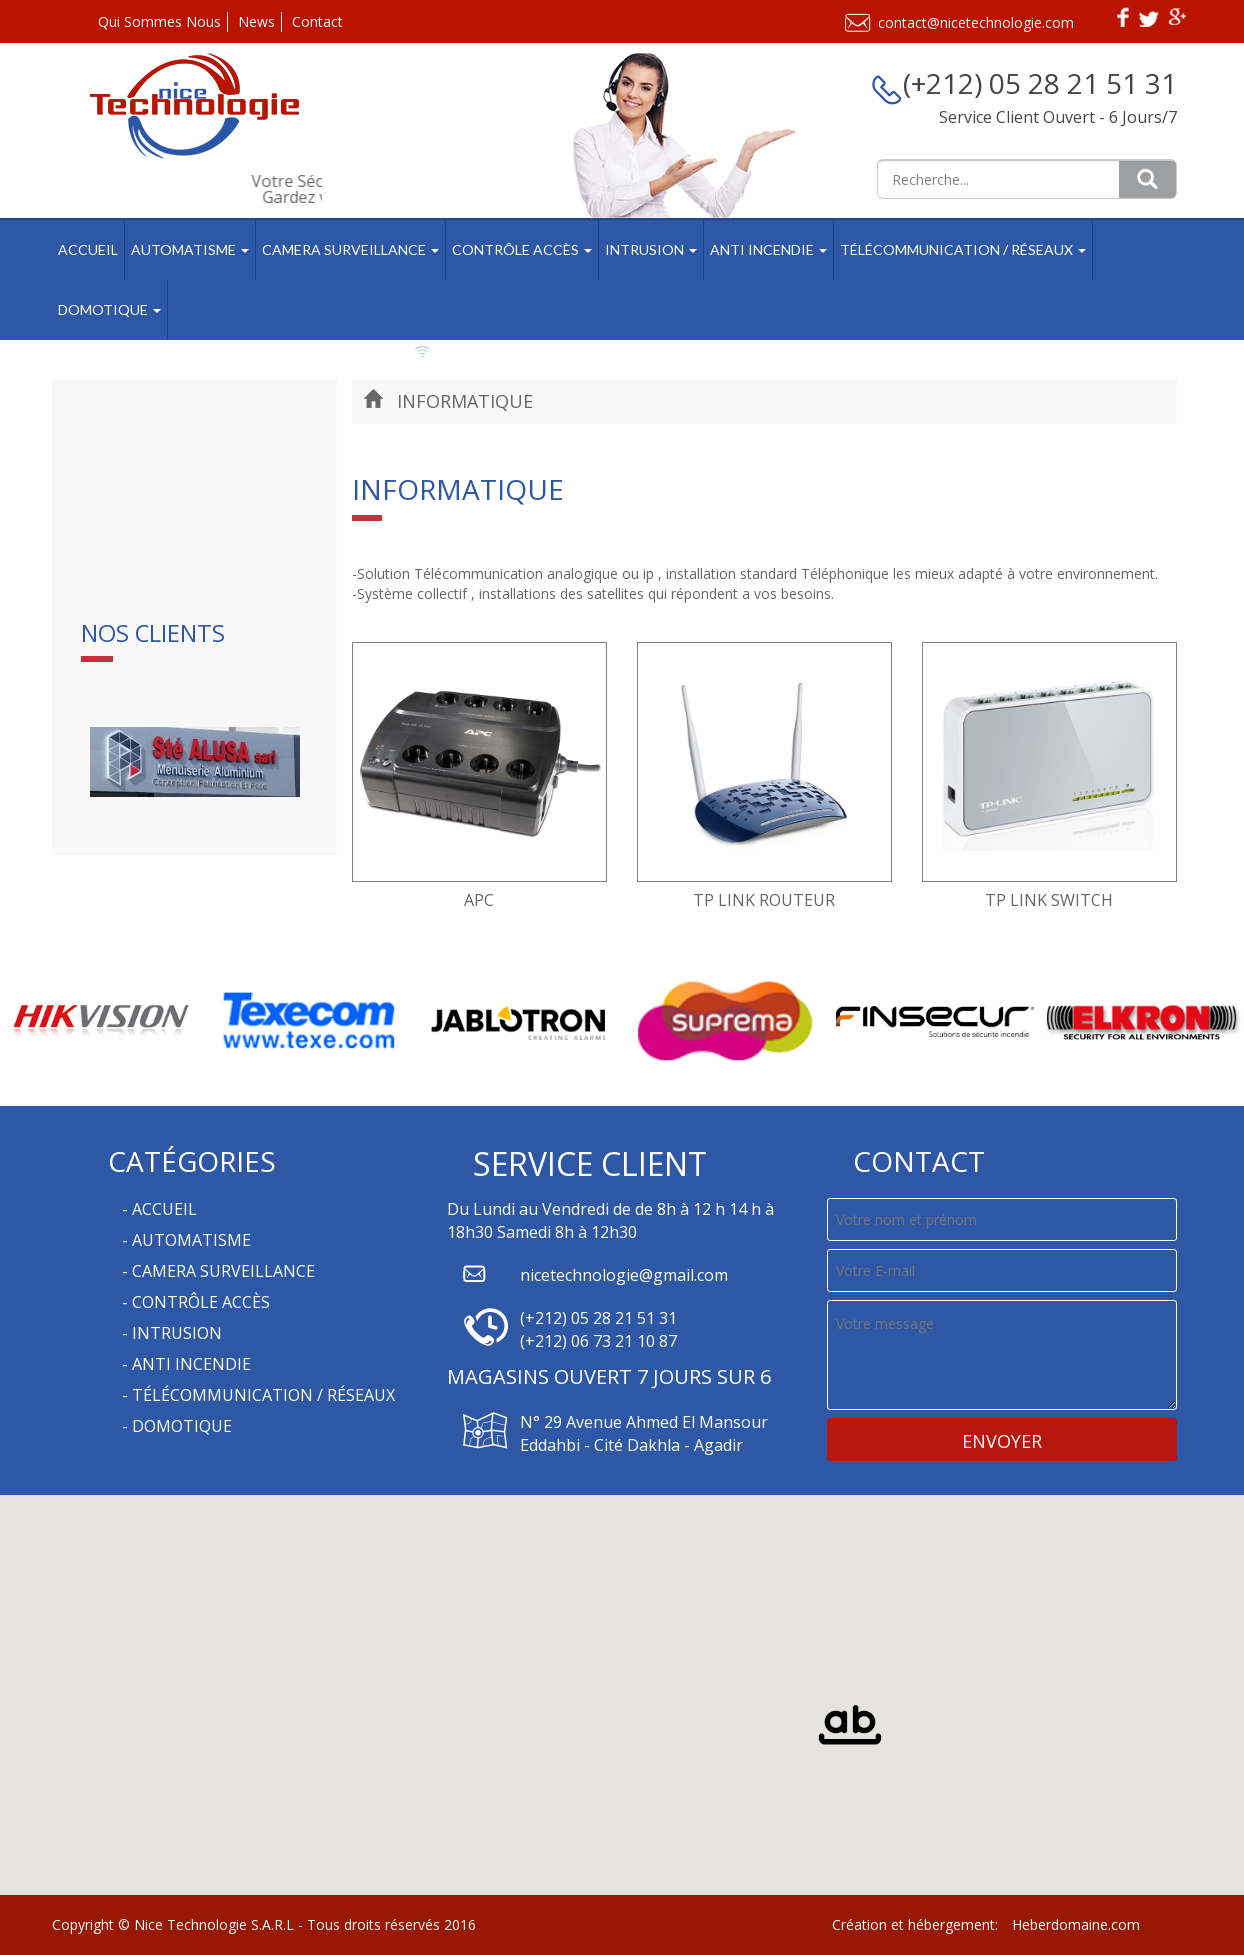 The height and width of the screenshot is (1955, 1244). I want to click on indicates strong wifi signal strength, so click(422, 351).